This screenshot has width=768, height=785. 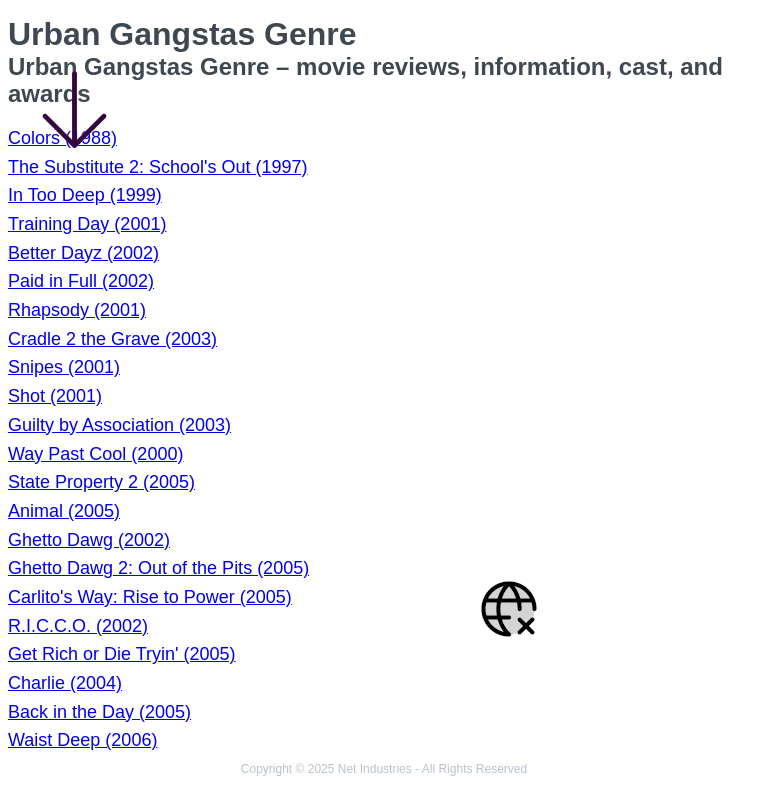 I want to click on scroll down or view more content, so click(x=74, y=109).